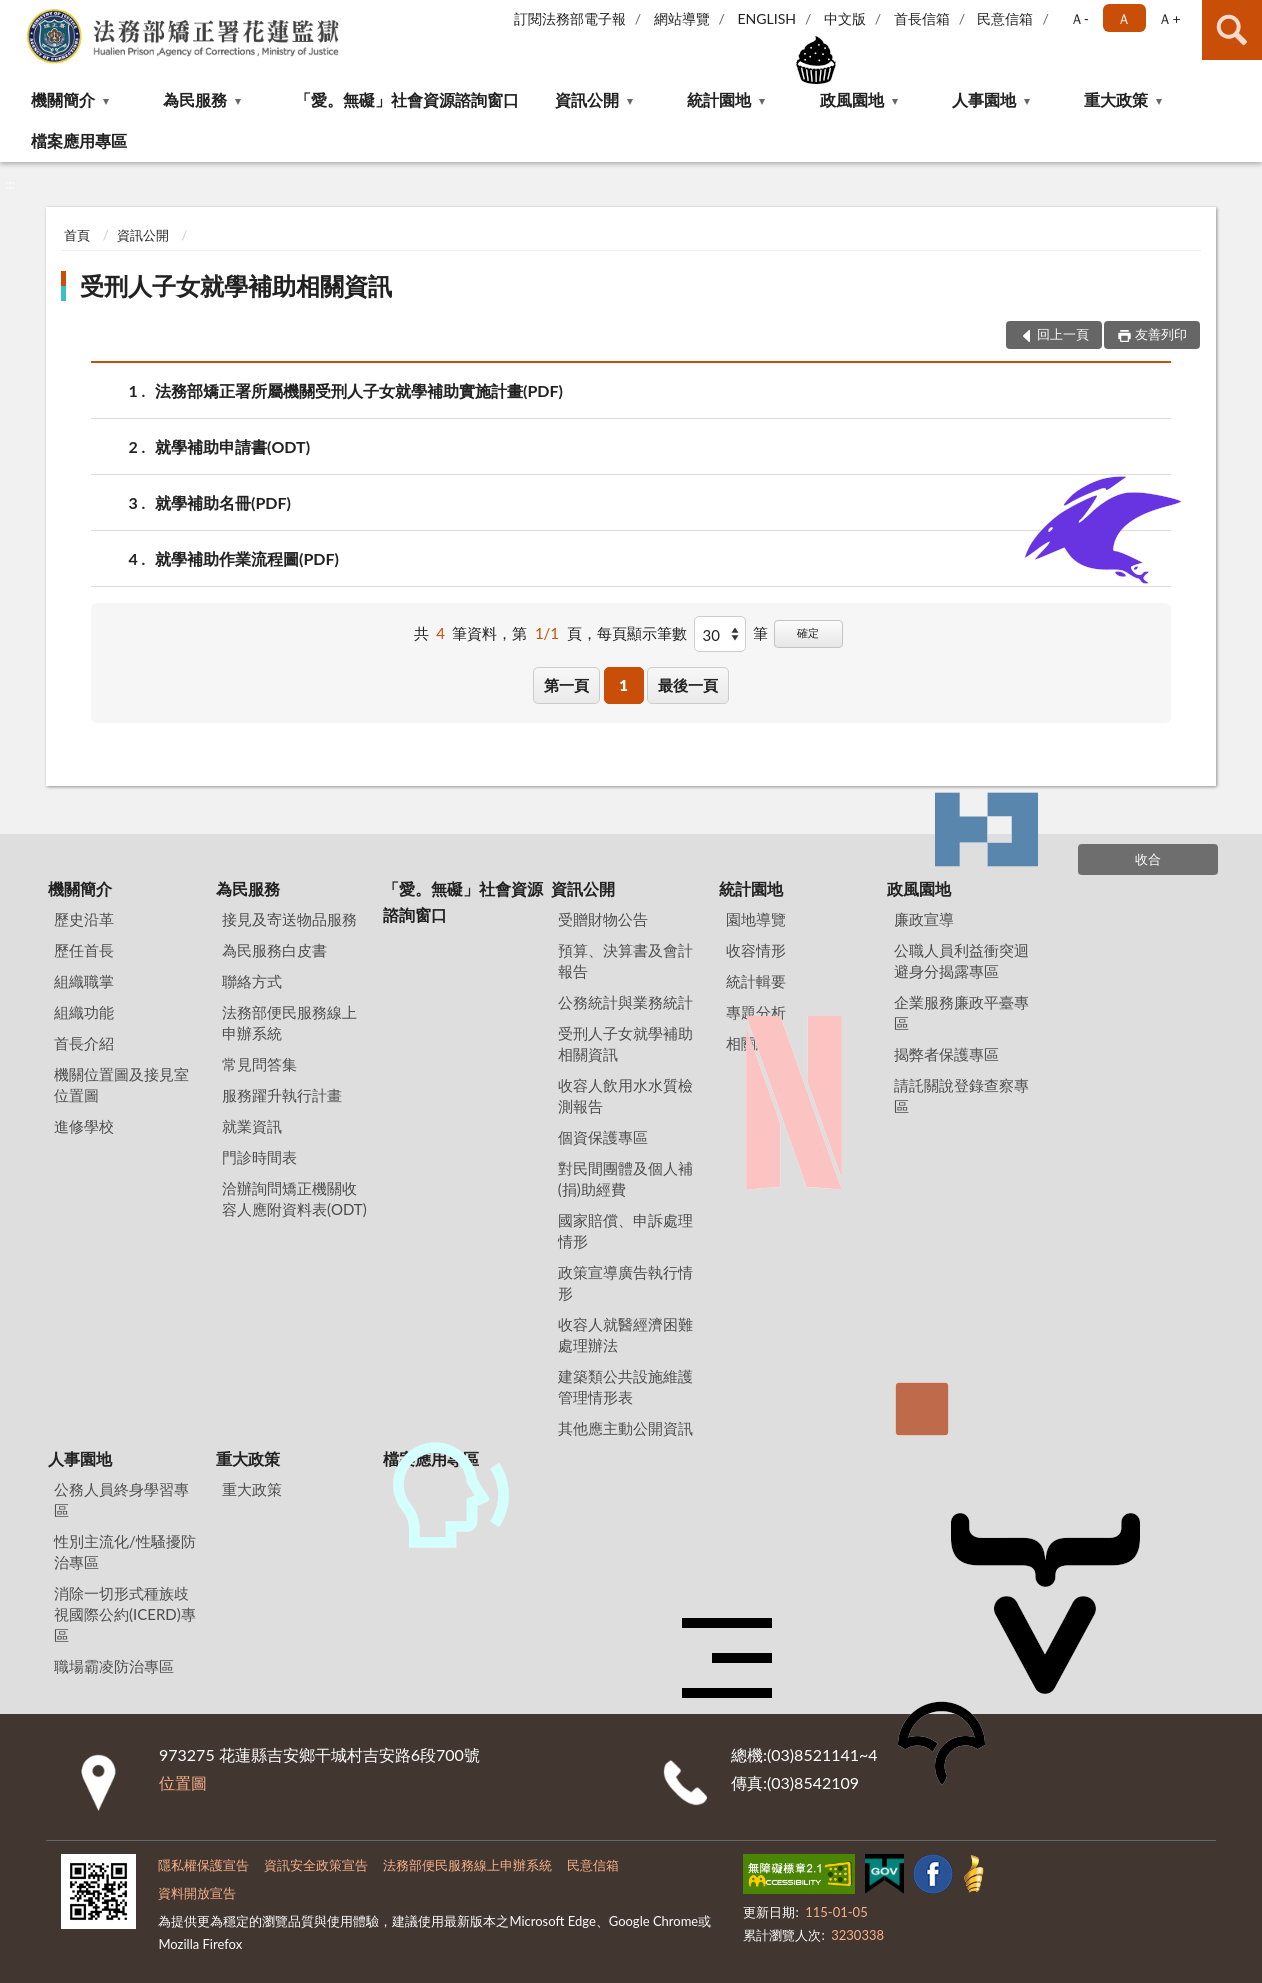 Image resolution: width=1262 pixels, height=1983 pixels. I want to click on vanilla extract css framework logo, so click(816, 60).